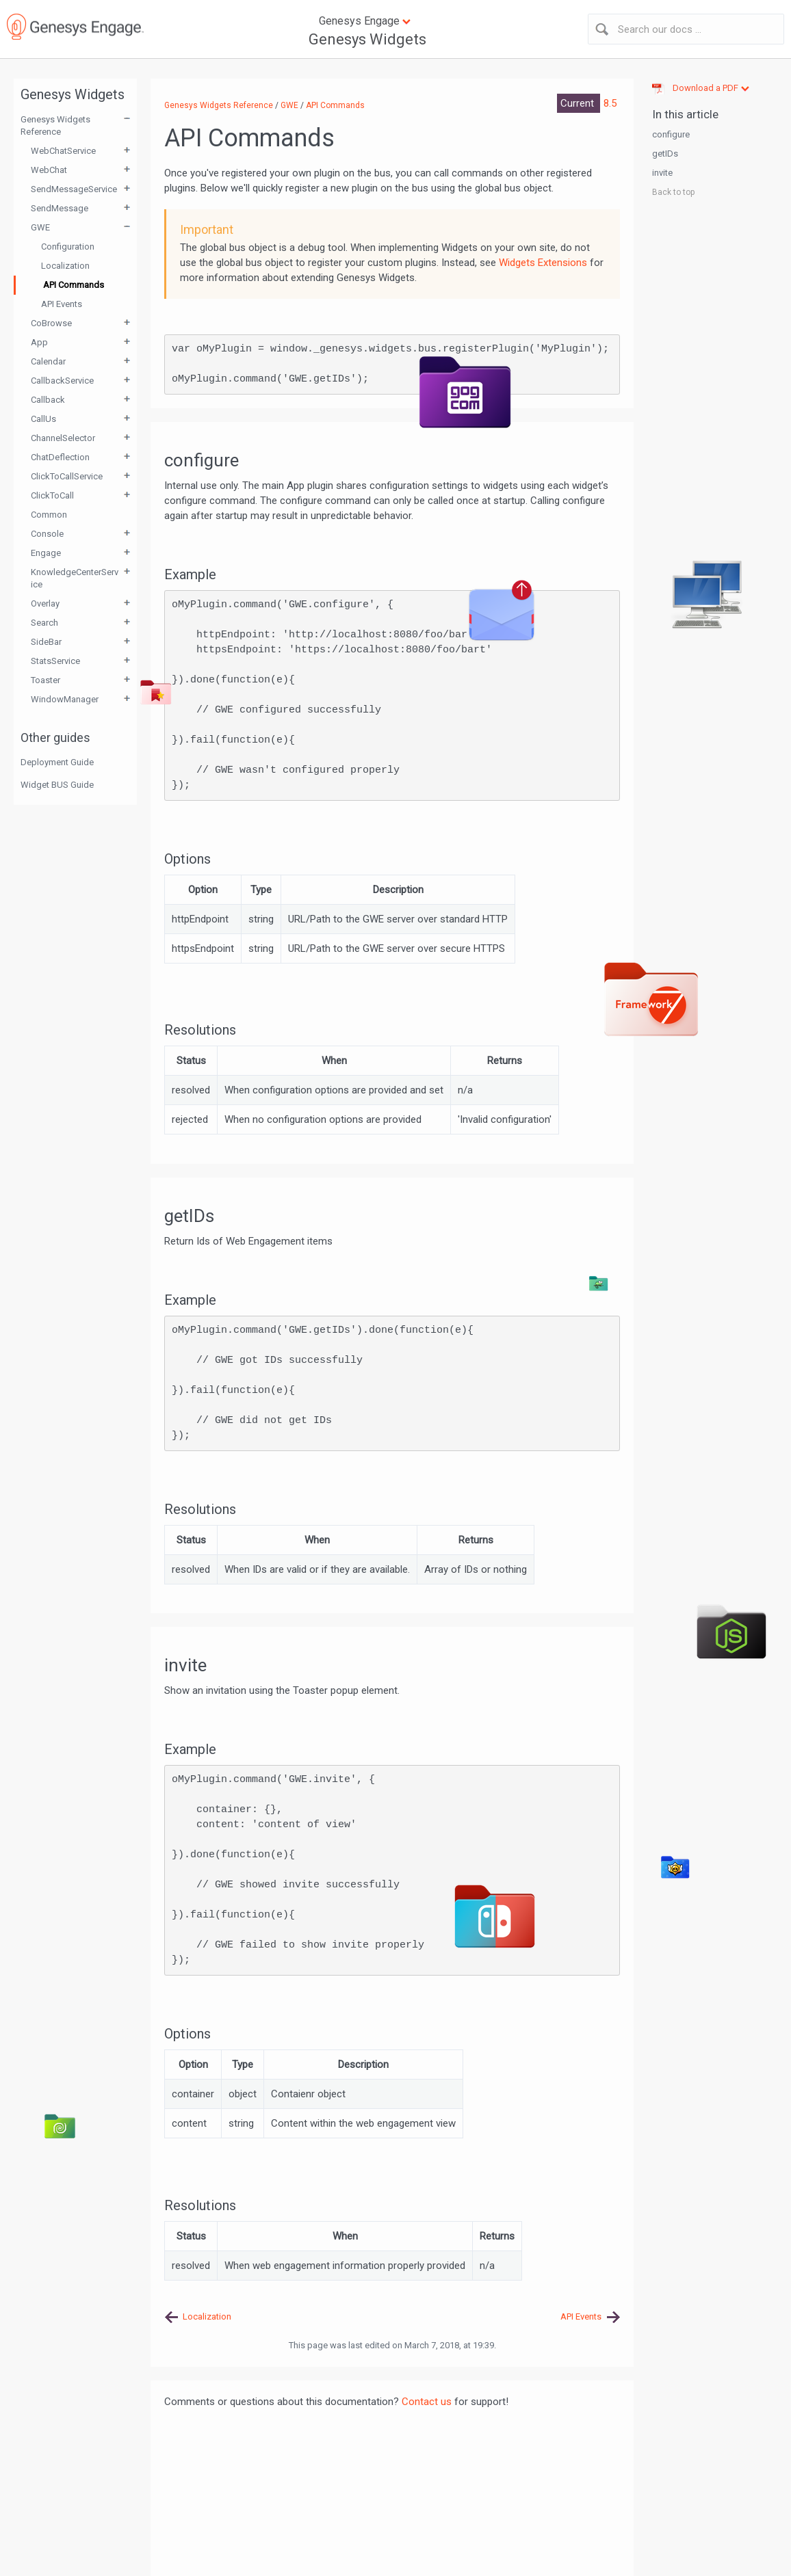 This screenshot has width=791, height=2576. I want to click on send an email or message, so click(502, 615).